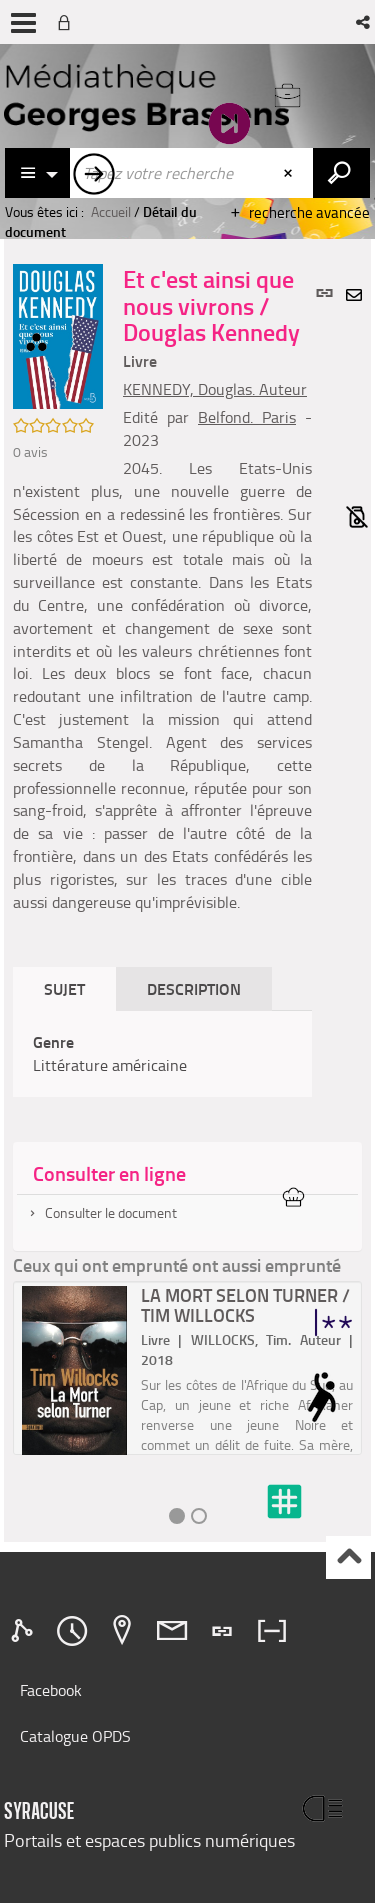  What do you see at coordinates (331, 1322) in the screenshot?
I see `enter or view password field` at bounding box center [331, 1322].